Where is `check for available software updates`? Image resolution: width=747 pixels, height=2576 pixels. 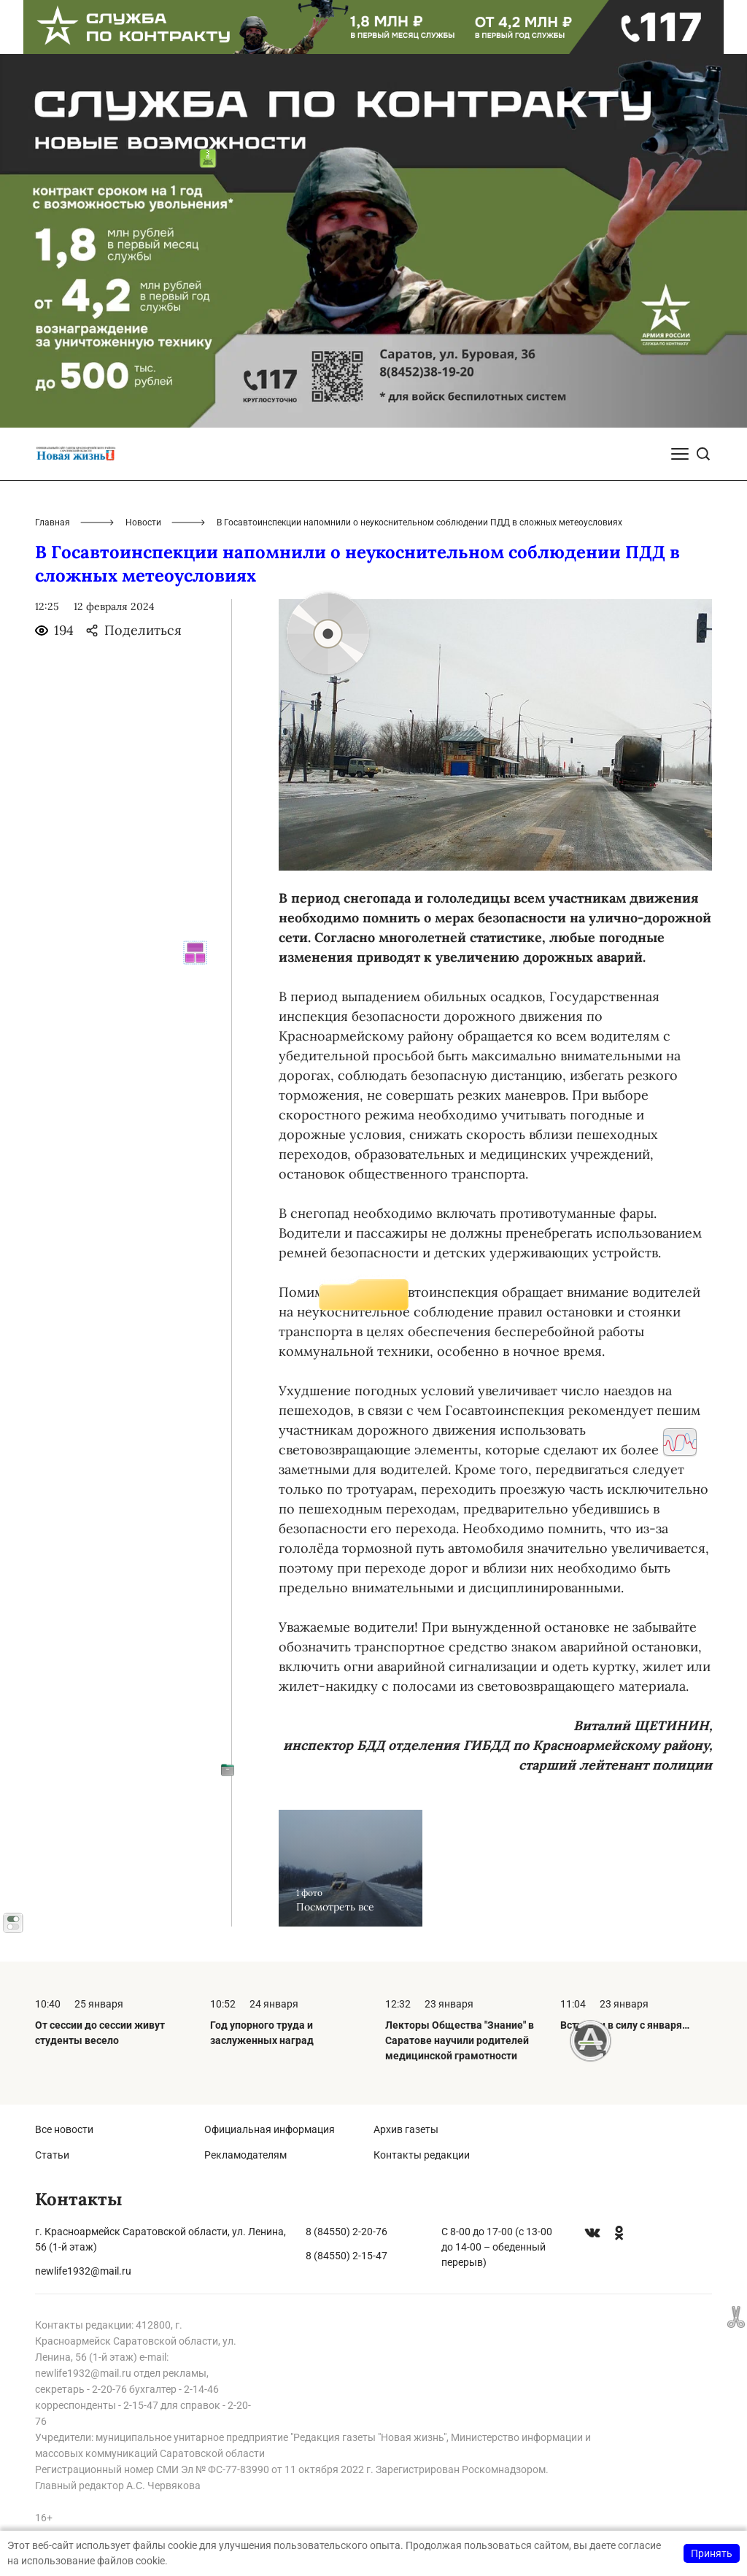 check for available software updates is located at coordinates (590, 2040).